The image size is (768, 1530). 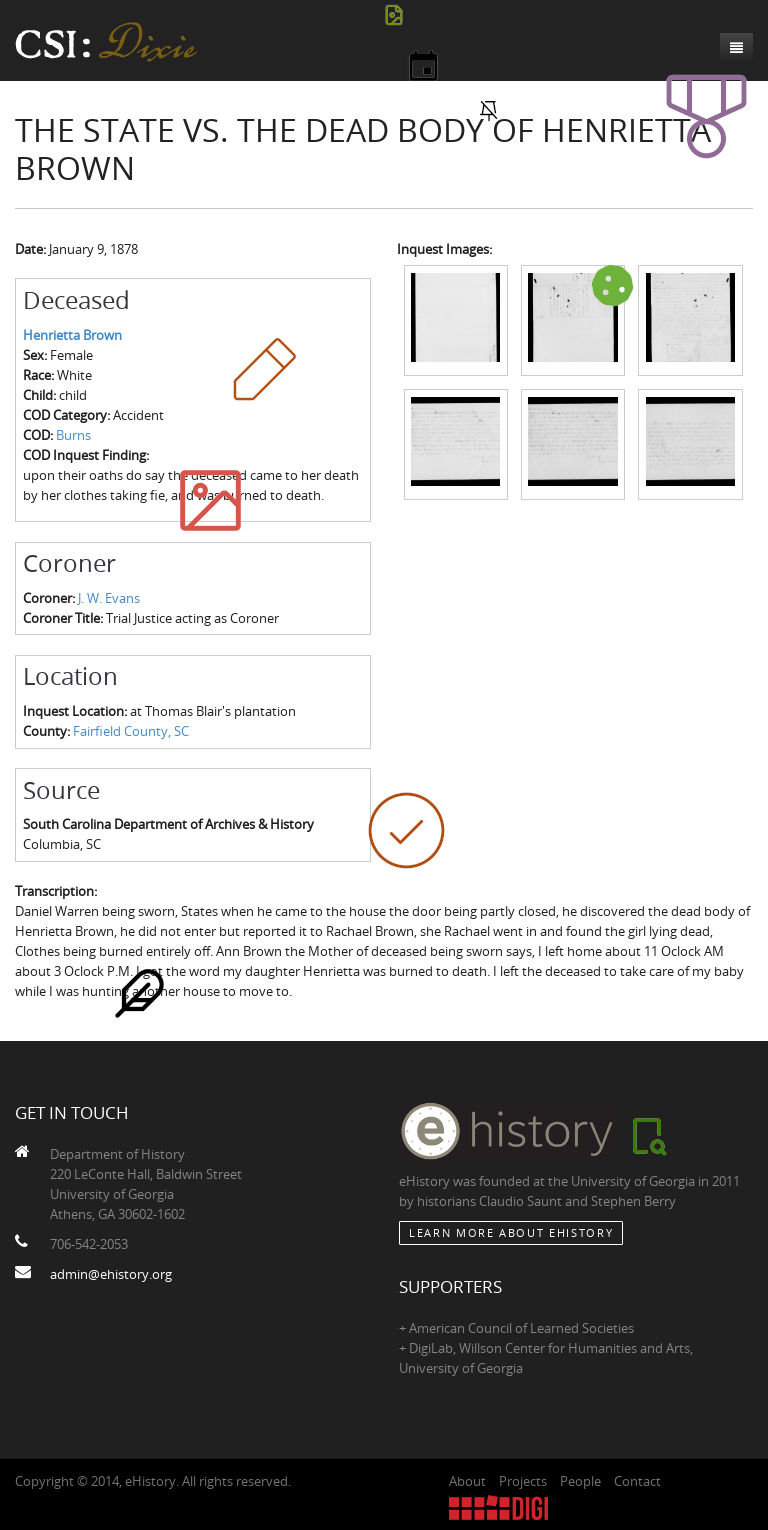 I want to click on view image file, so click(x=394, y=15).